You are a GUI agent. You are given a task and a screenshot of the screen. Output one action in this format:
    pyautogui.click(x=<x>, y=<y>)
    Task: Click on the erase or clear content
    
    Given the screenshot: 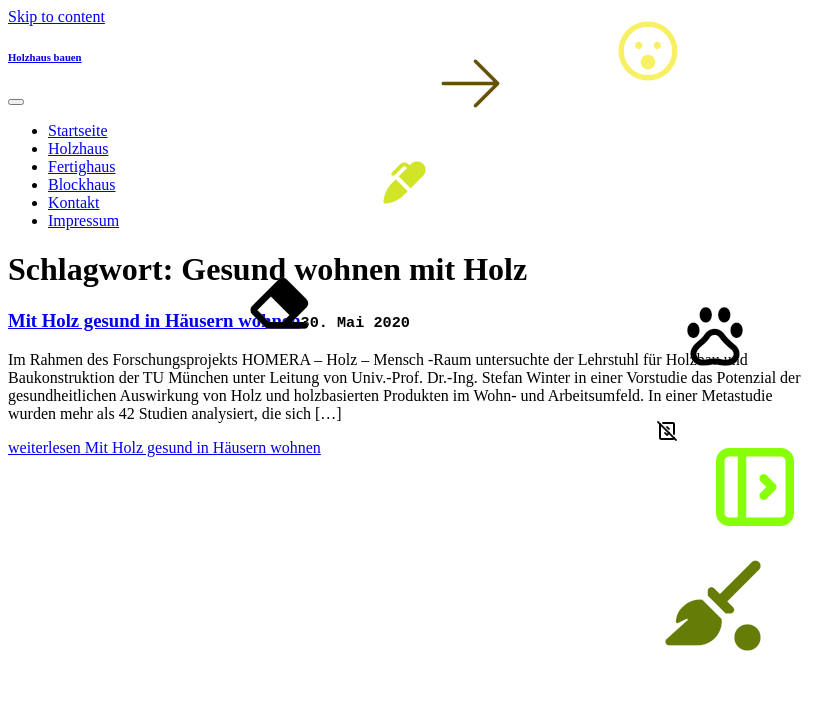 What is the action you would take?
    pyautogui.click(x=281, y=305)
    